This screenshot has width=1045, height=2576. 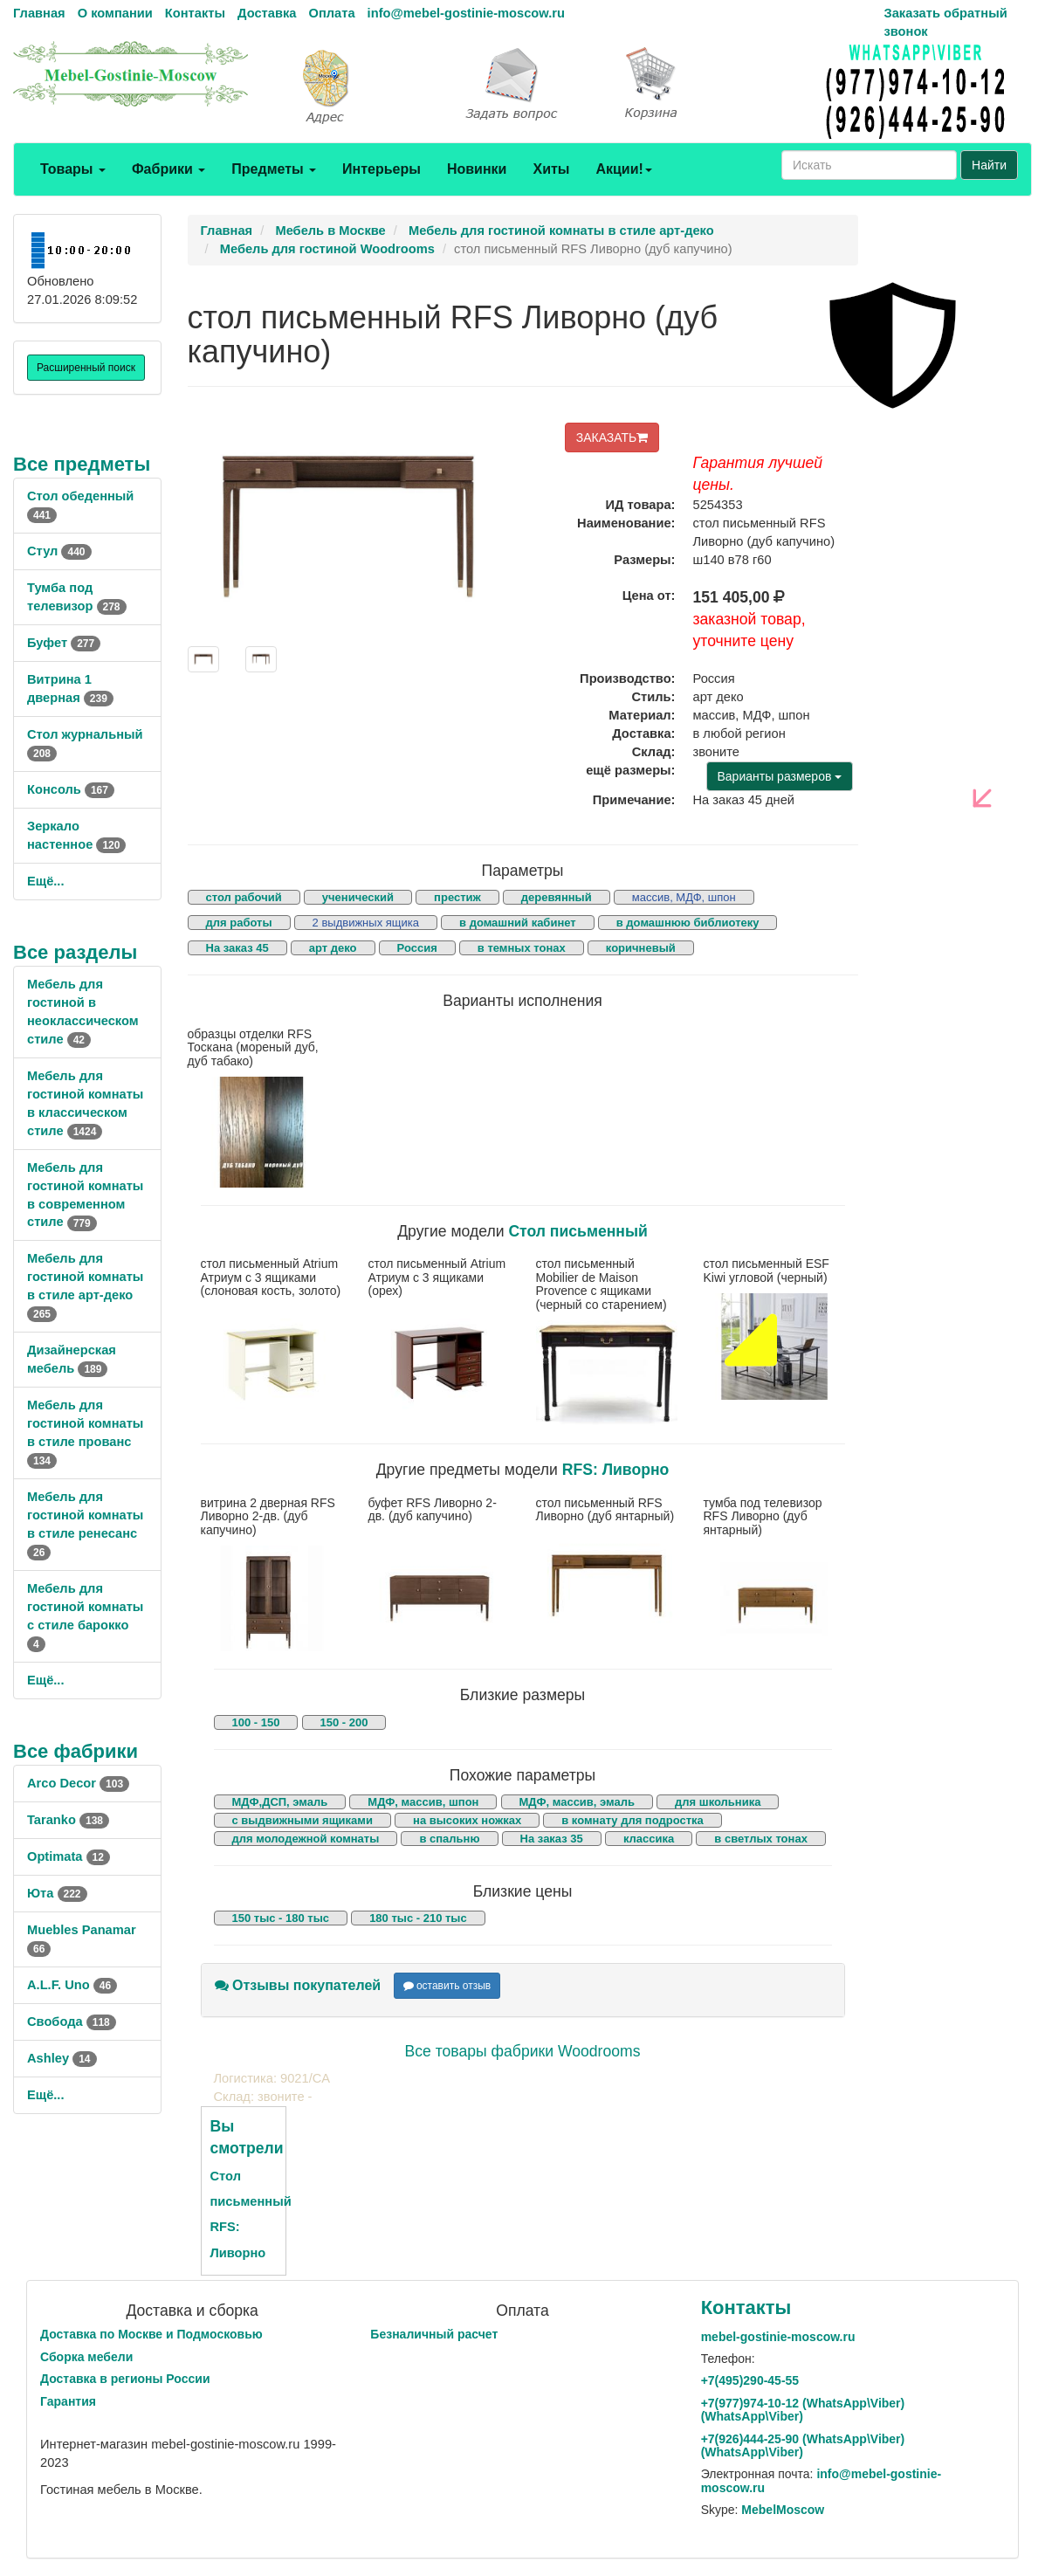 What do you see at coordinates (755, 1342) in the screenshot?
I see `indicates full cellular signal strength` at bounding box center [755, 1342].